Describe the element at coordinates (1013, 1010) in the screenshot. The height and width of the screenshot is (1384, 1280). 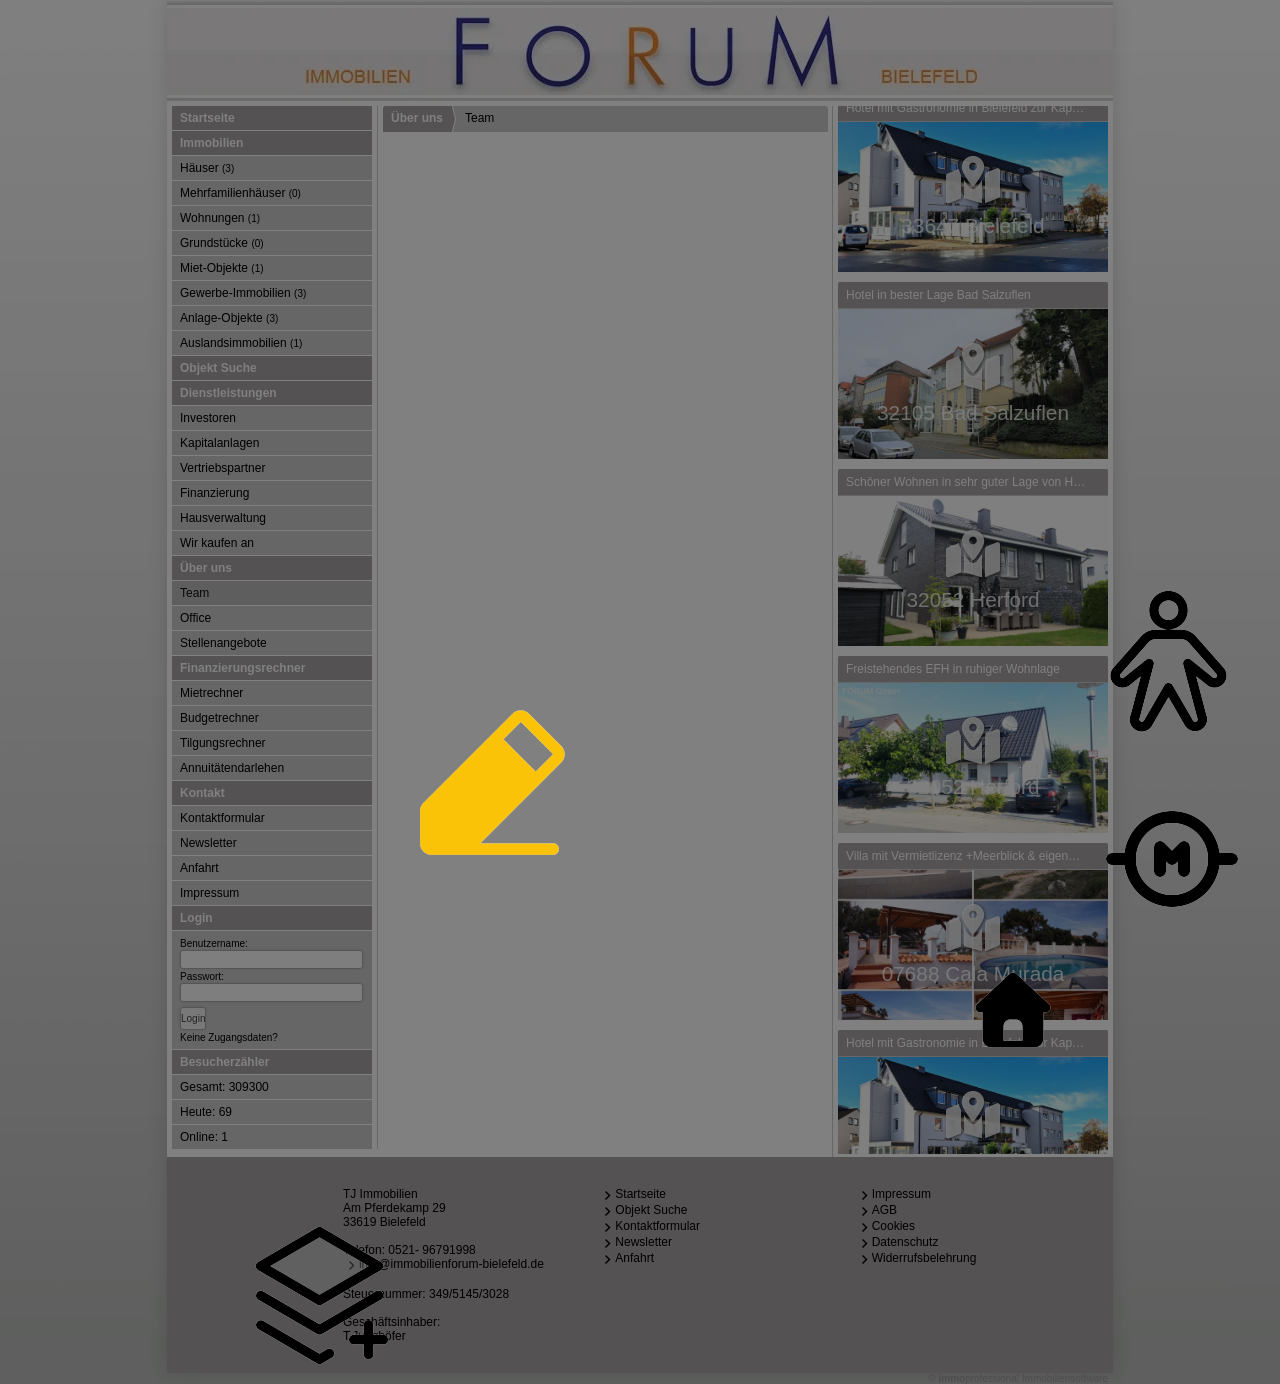
I see `navigate to home screen` at that location.